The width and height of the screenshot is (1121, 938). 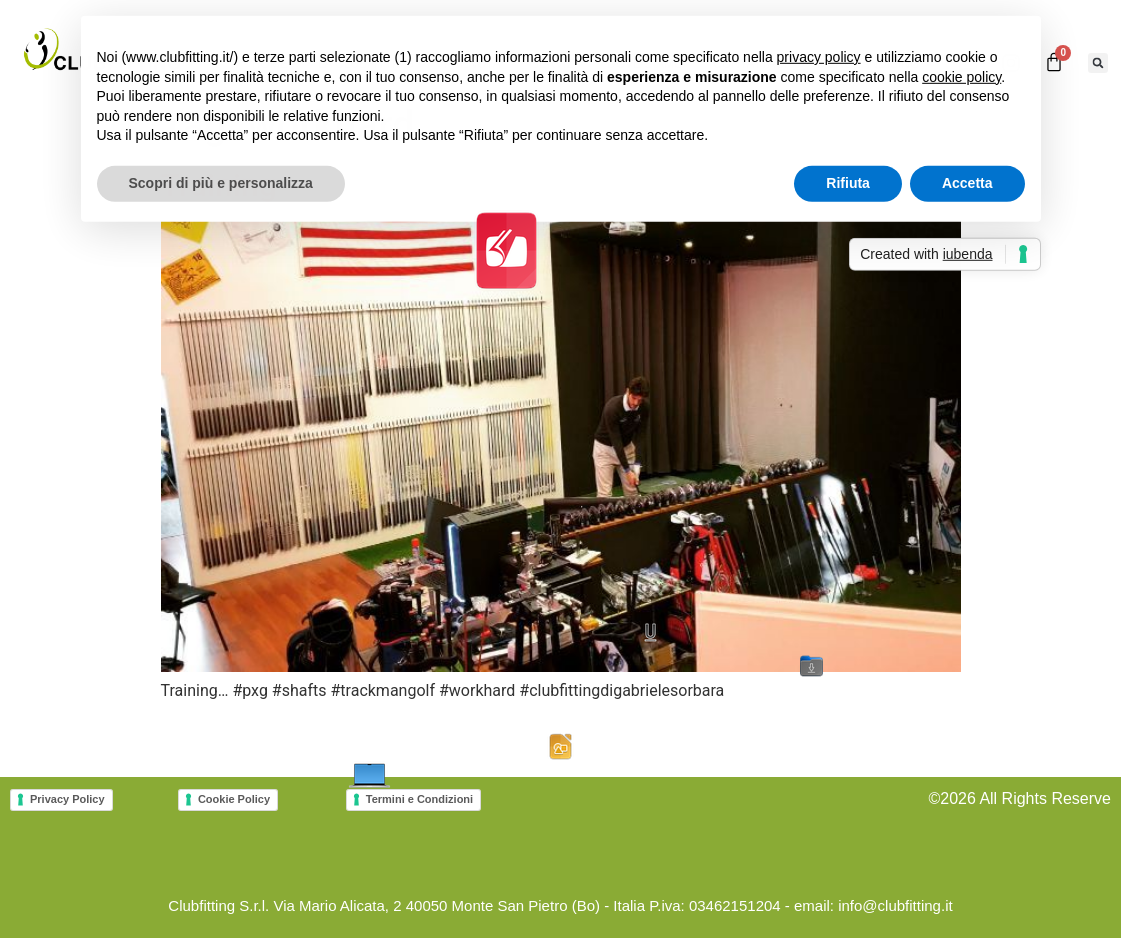 What do you see at coordinates (506, 250) in the screenshot?
I see `an EPS vector file` at bounding box center [506, 250].